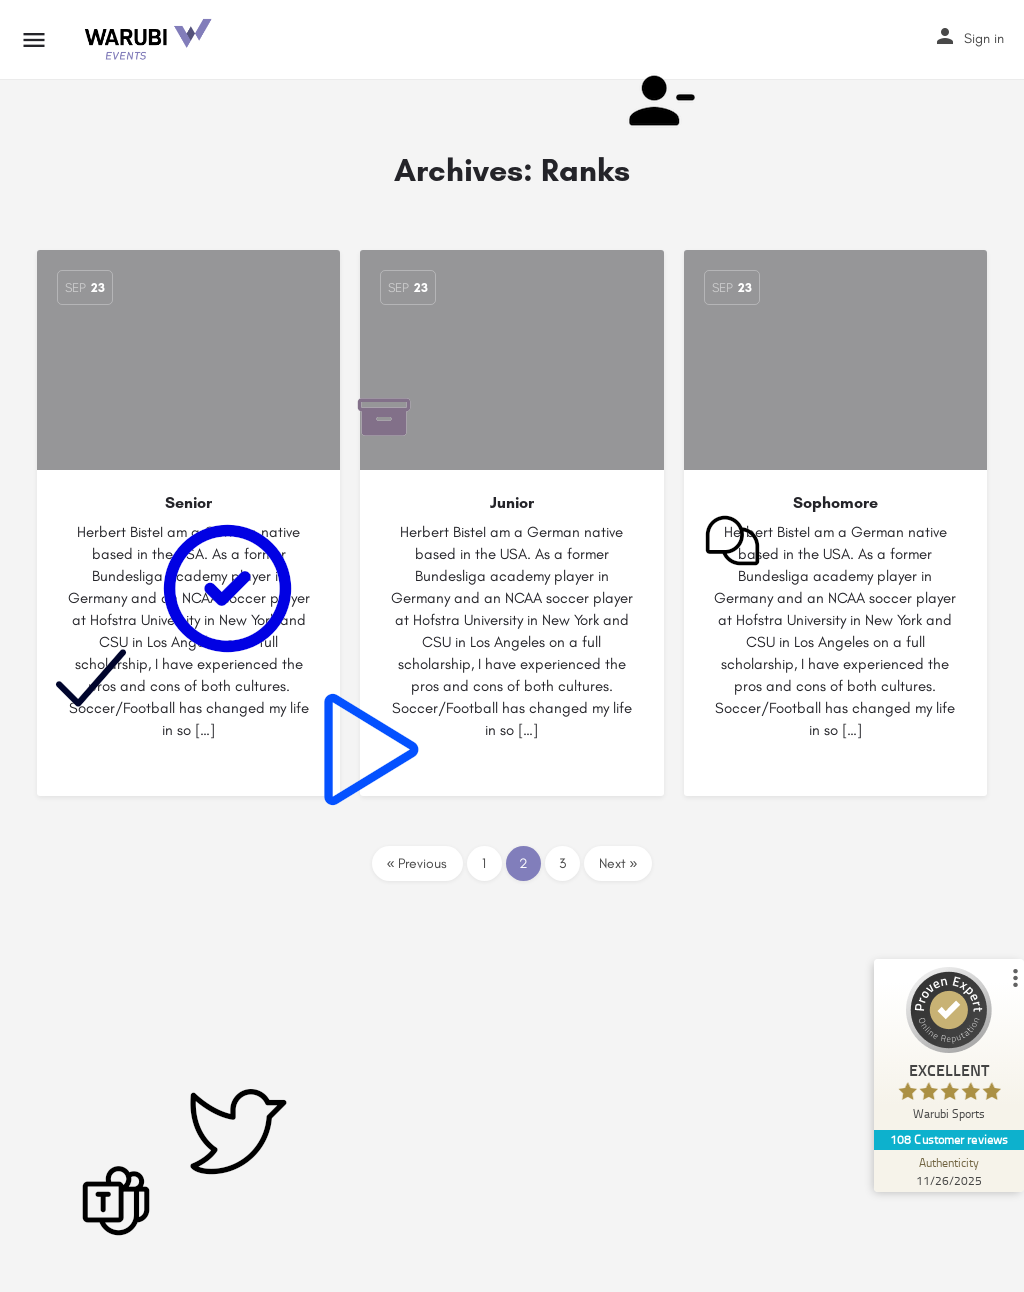 The image size is (1024, 1292). Describe the element at coordinates (91, 678) in the screenshot. I see `confirm or submit an action` at that location.